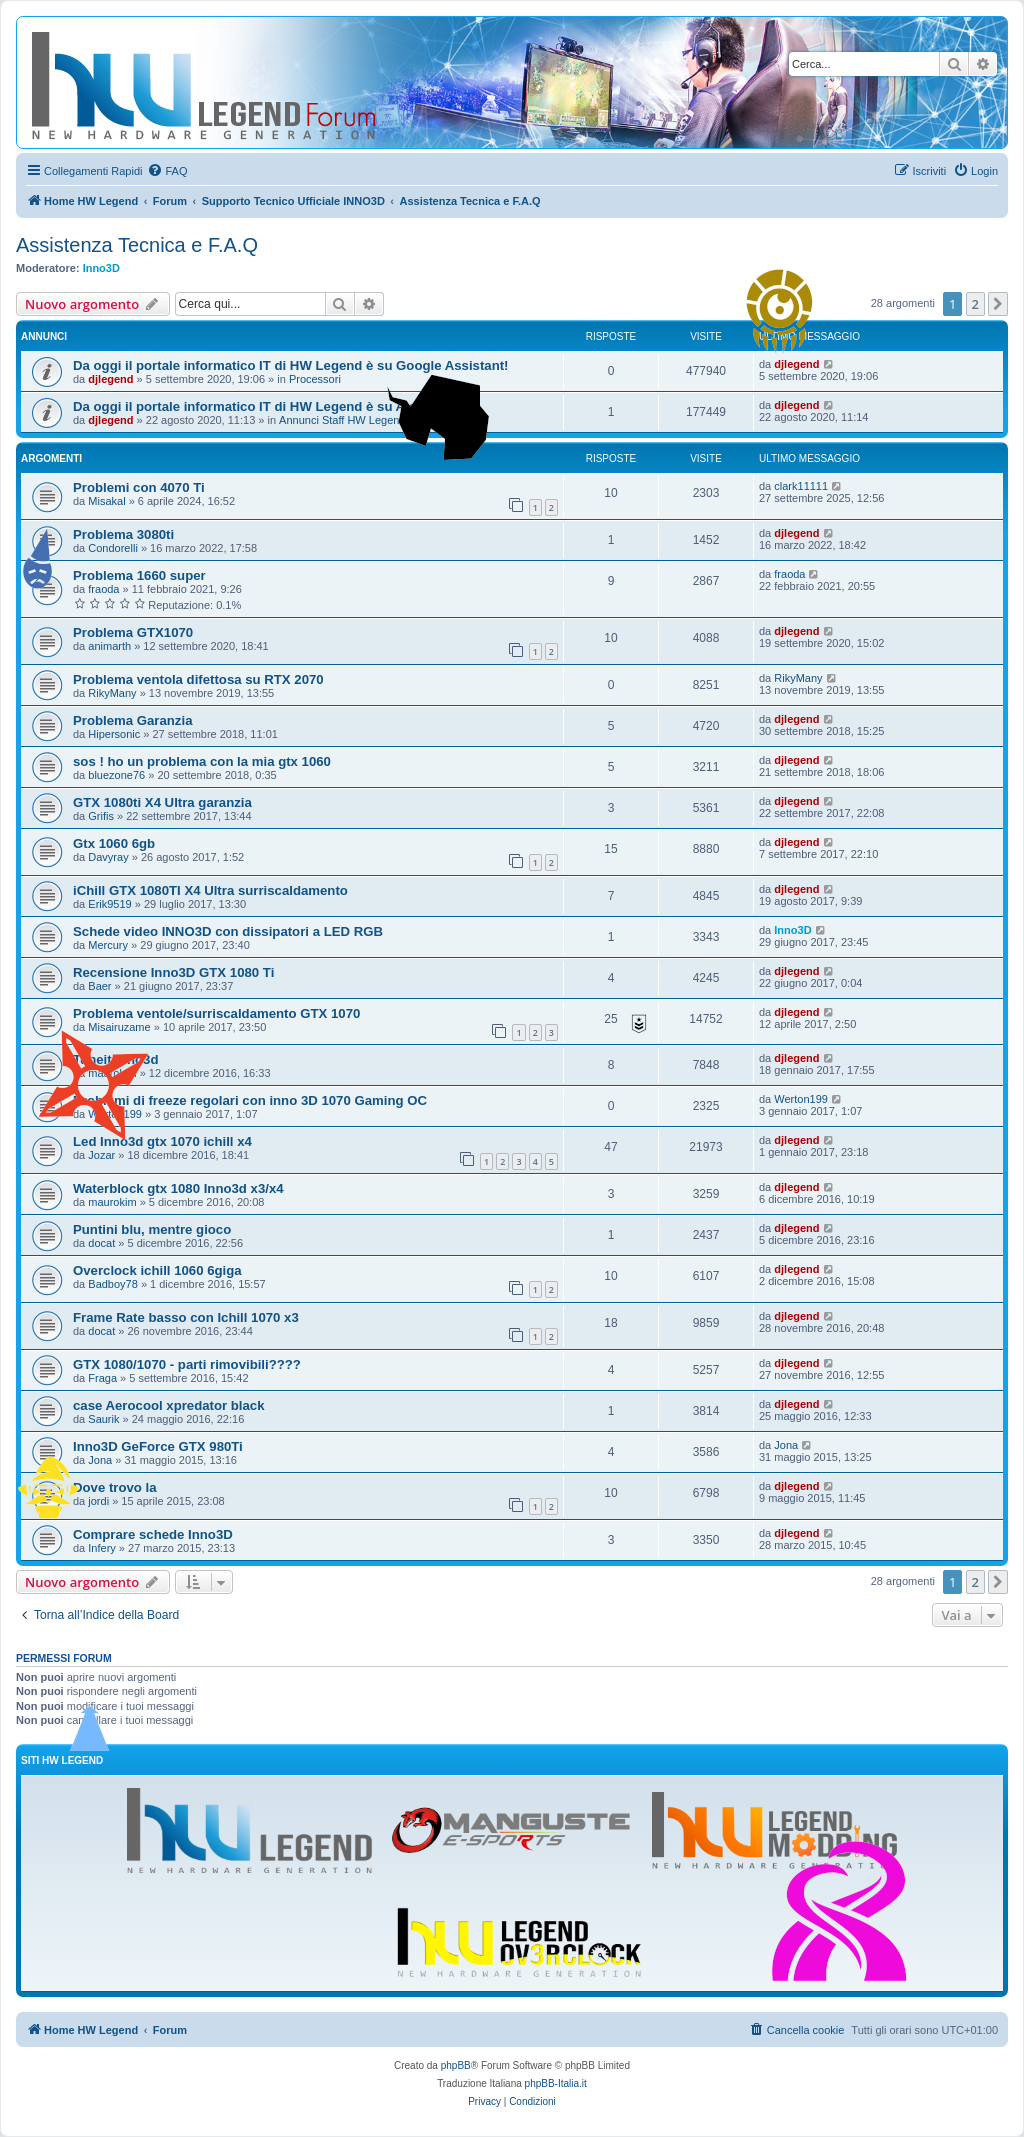  What do you see at coordinates (94, 1085) in the screenshot?
I see `a ninja or stealth-themed game element` at bounding box center [94, 1085].